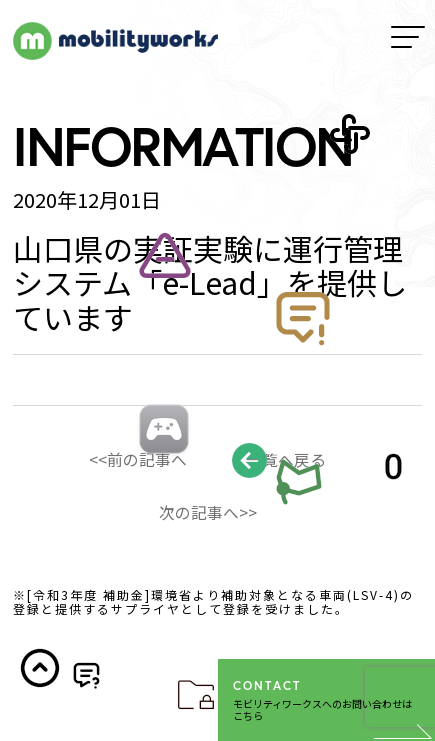 This screenshot has width=435, height=741. Describe the element at coordinates (86, 674) in the screenshot. I see `access help or FAQ chat` at that location.